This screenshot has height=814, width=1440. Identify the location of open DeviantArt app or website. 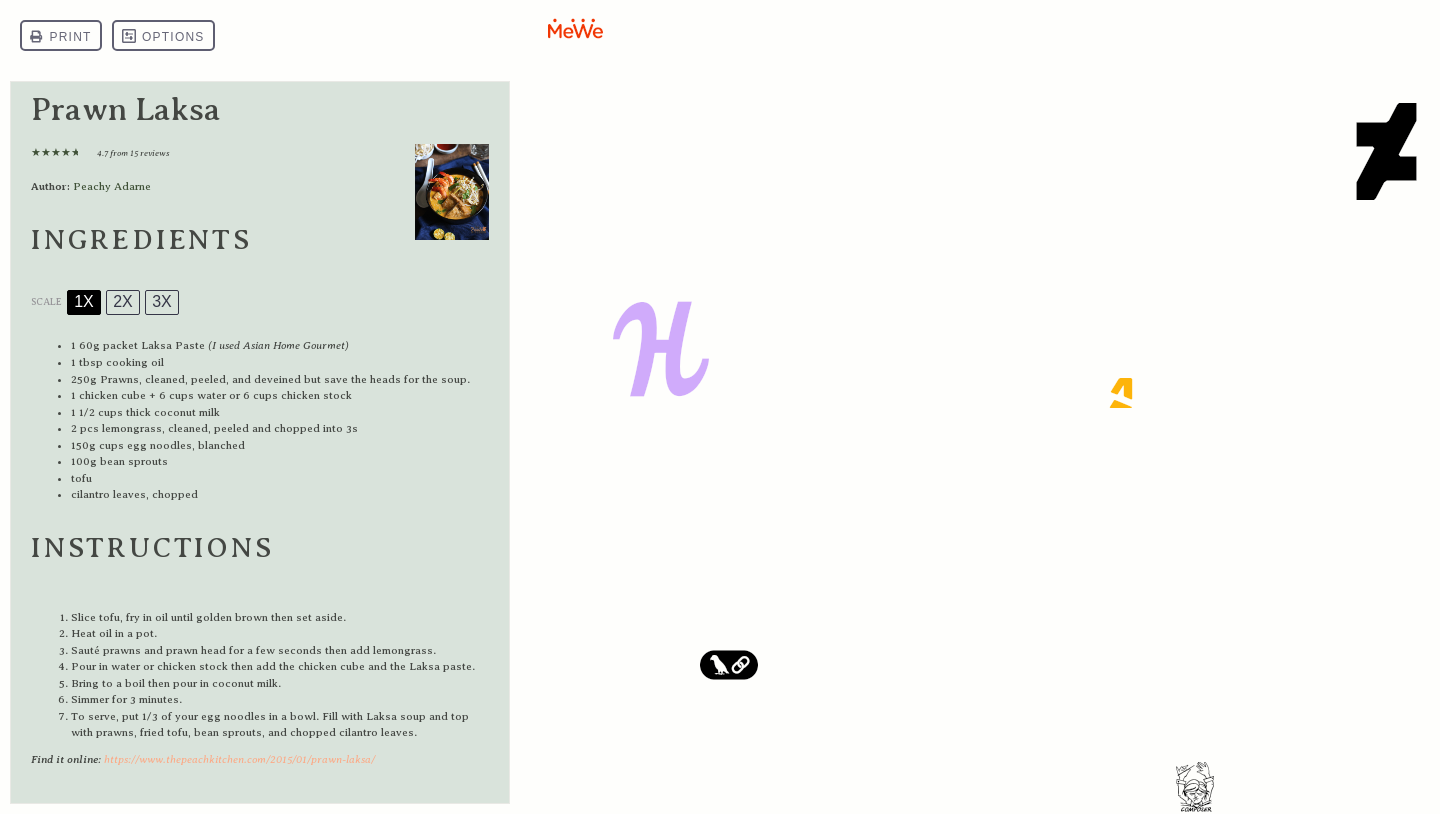
(1386, 151).